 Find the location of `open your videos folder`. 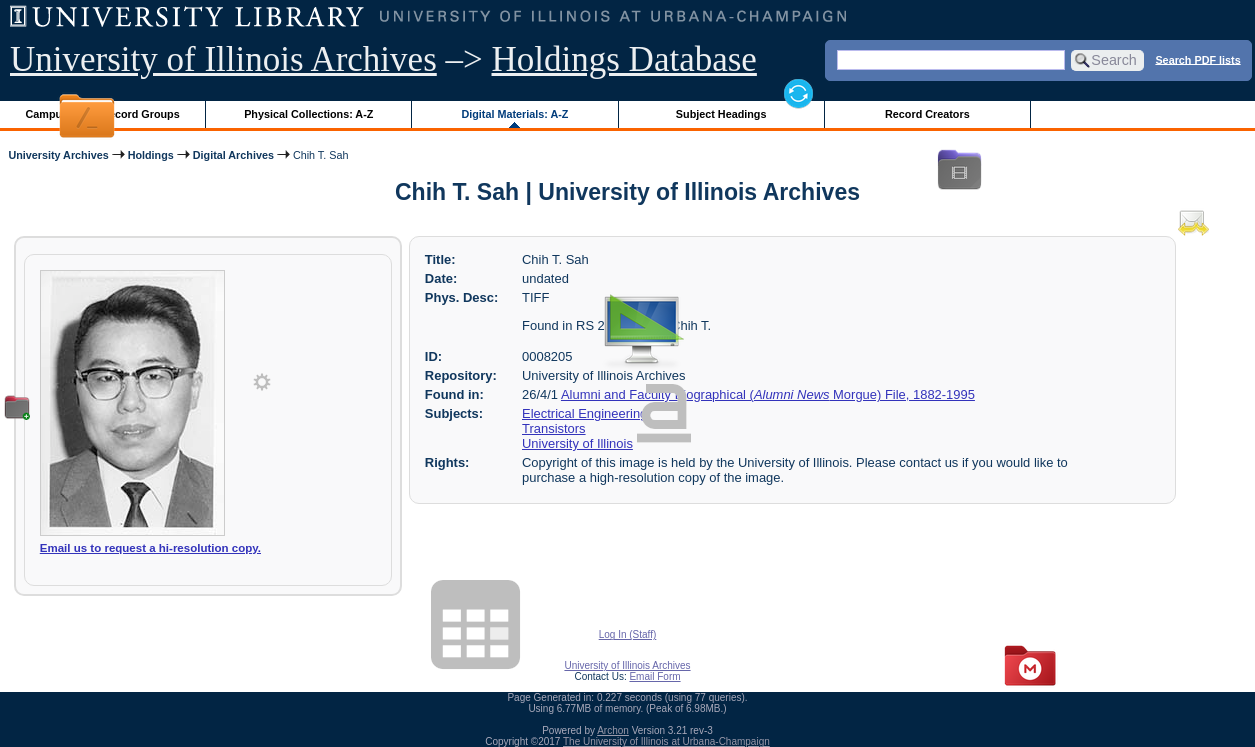

open your videos folder is located at coordinates (959, 169).